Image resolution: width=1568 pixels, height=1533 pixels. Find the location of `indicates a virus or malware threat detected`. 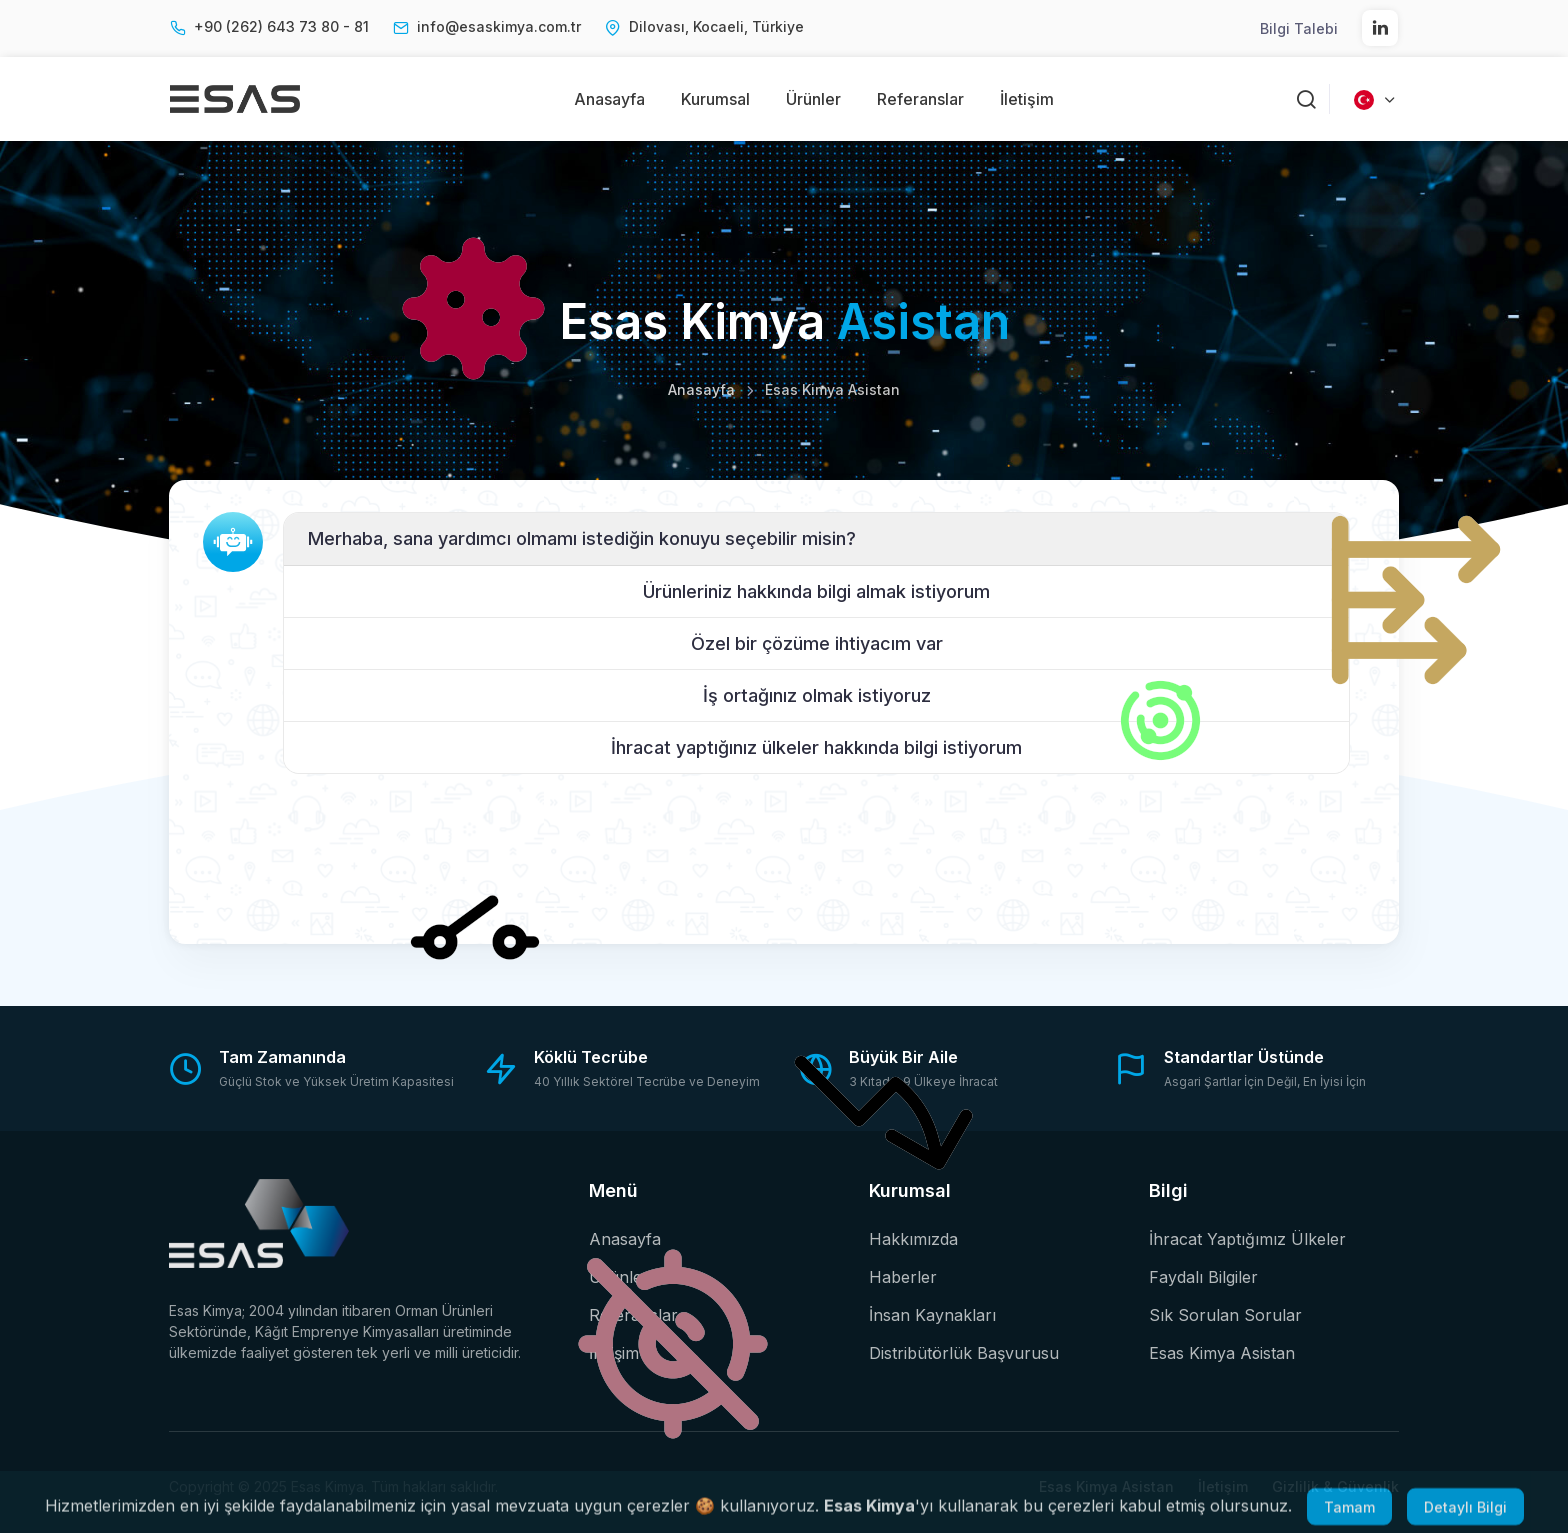

indicates a virus or malware threat detected is located at coordinates (473, 308).